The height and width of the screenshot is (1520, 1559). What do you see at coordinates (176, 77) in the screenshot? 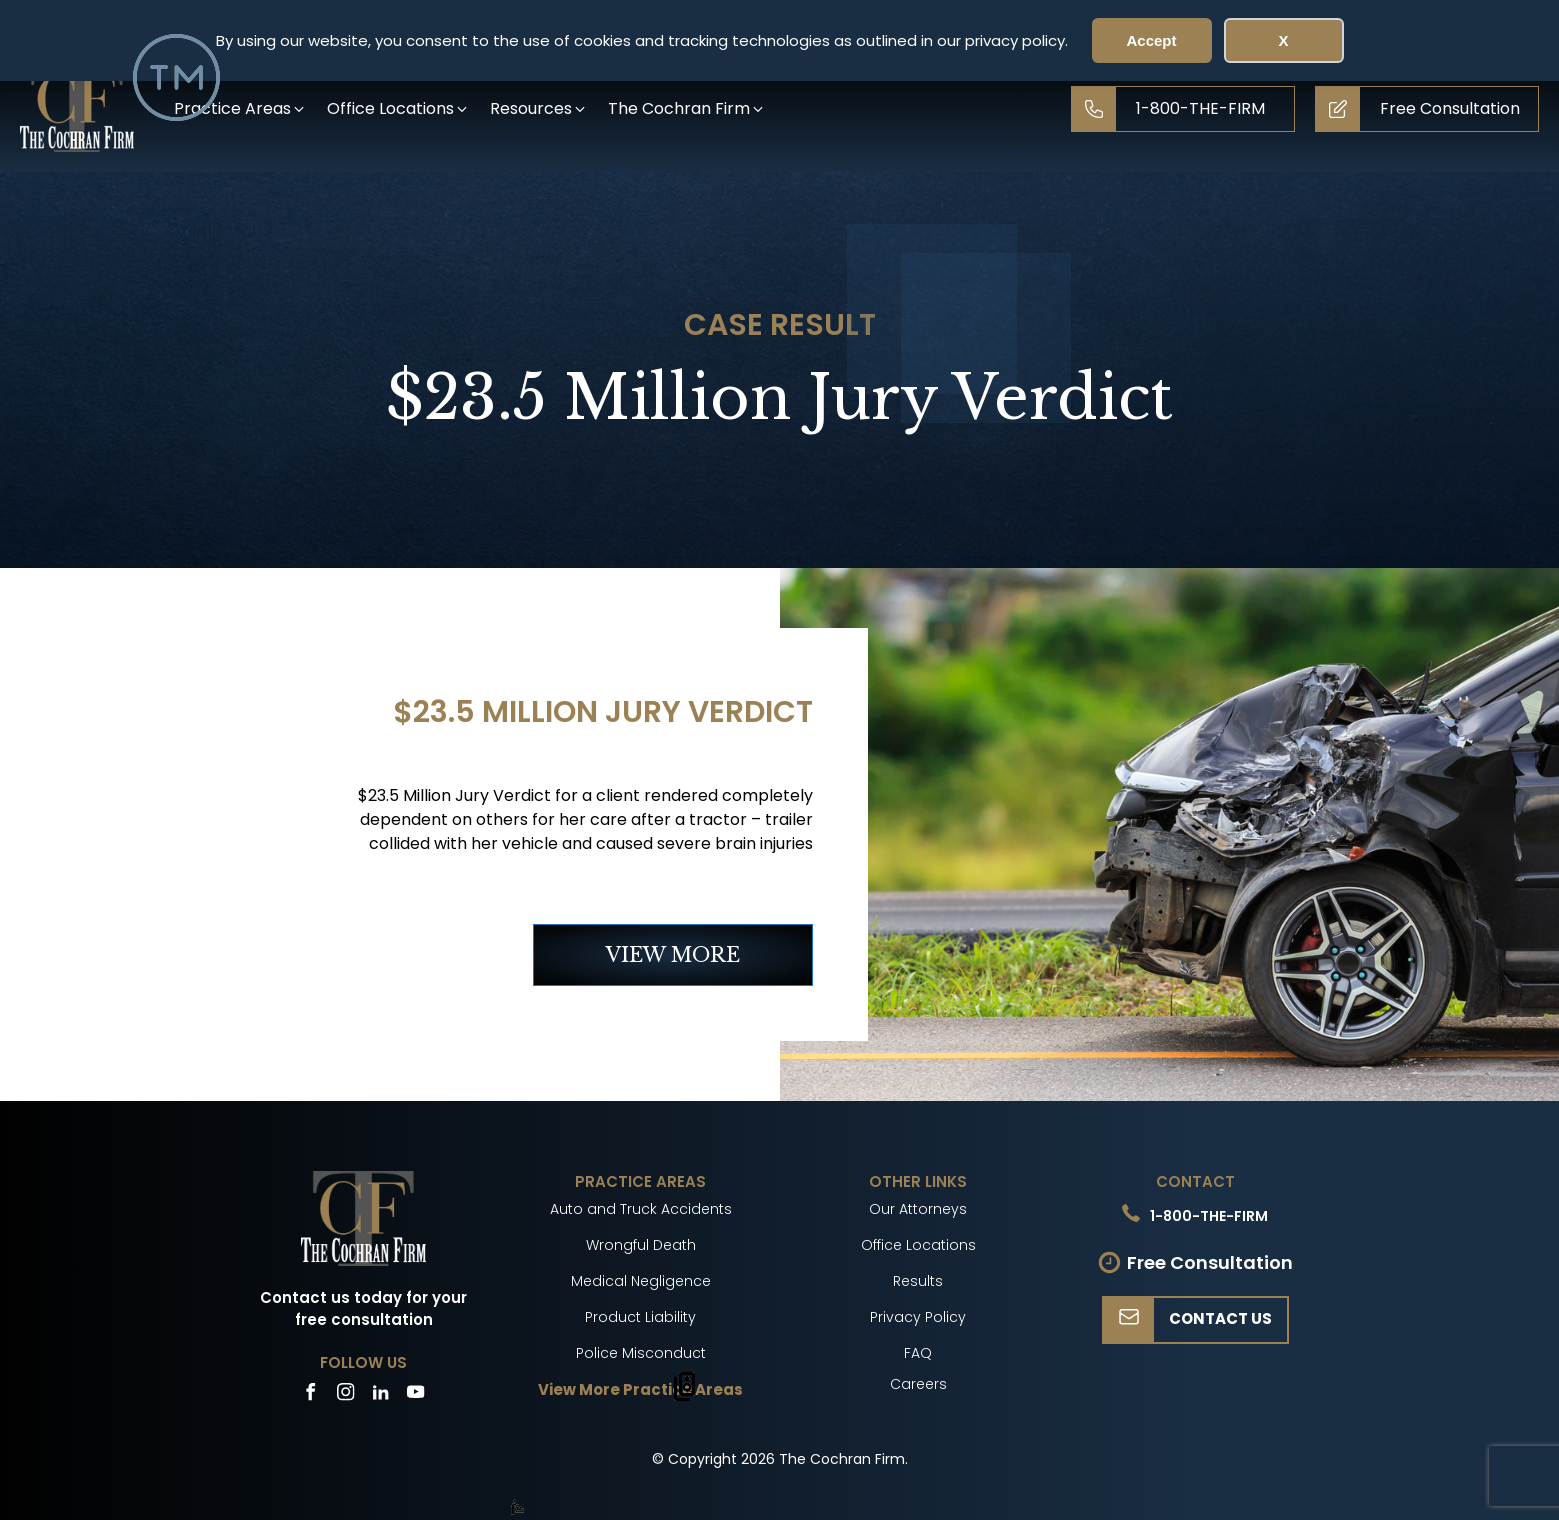
I see `indicates trademarked content or branding` at bounding box center [176, 77].